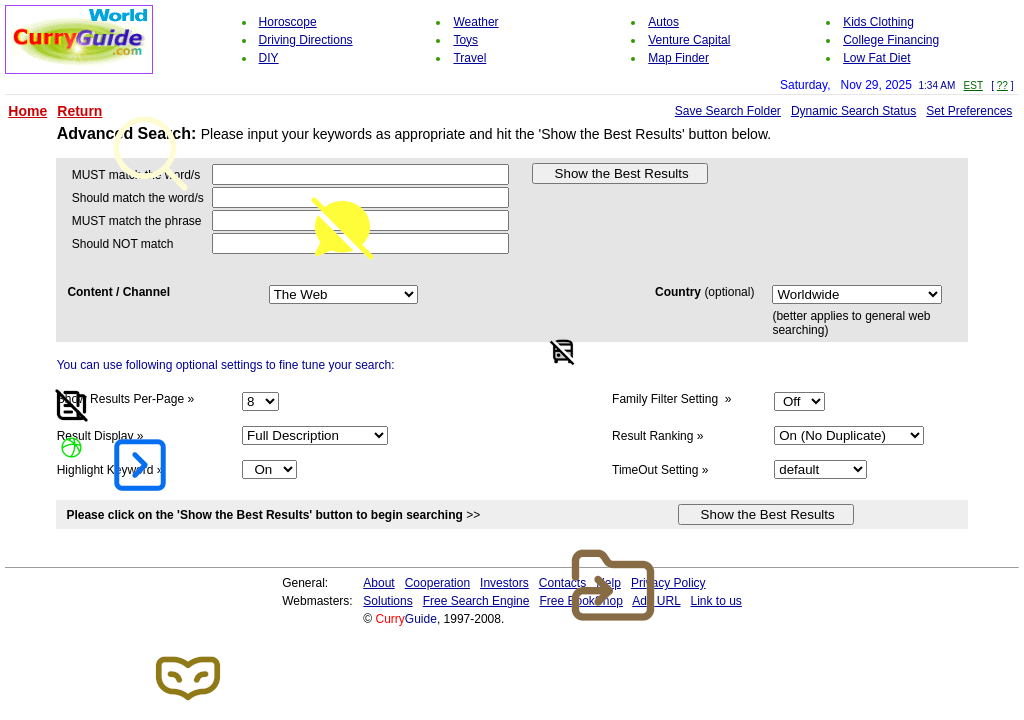 This screenshot has width=1024, height=720. Describe the element at coordinates (71, 405) in the screenshot. I see `disable news feed notifications` at that location.